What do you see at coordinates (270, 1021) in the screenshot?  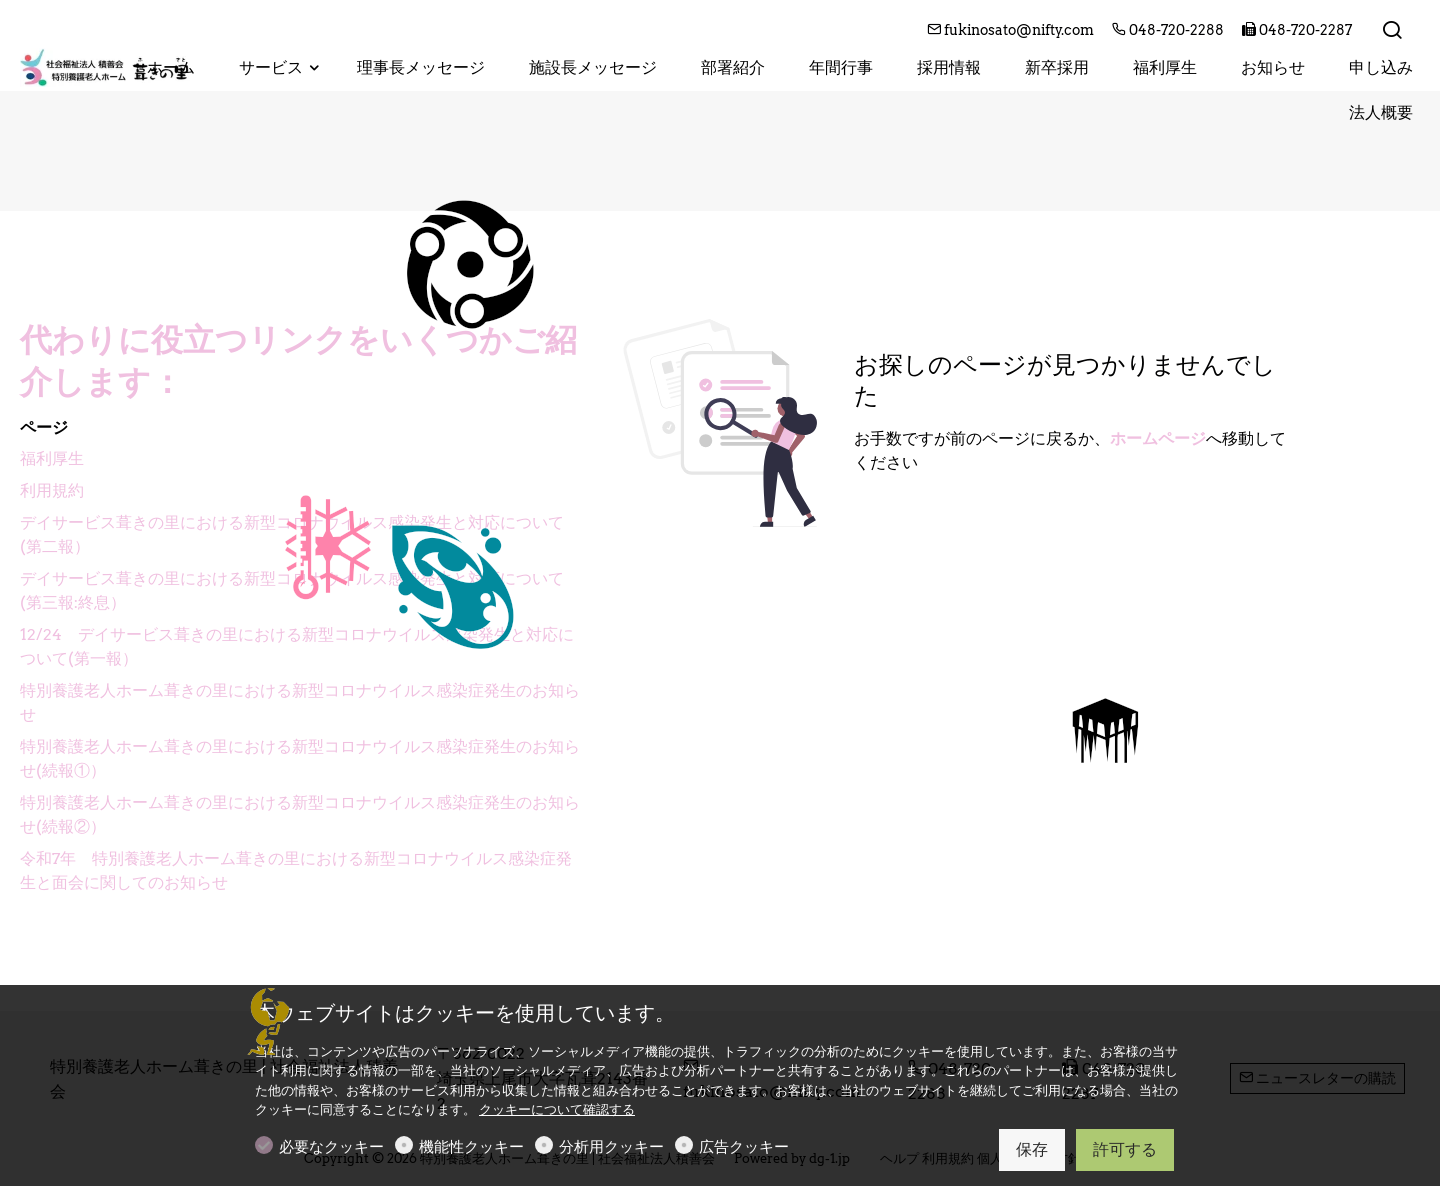 I see `view world map or global content` at bounding box center [270, 1021].